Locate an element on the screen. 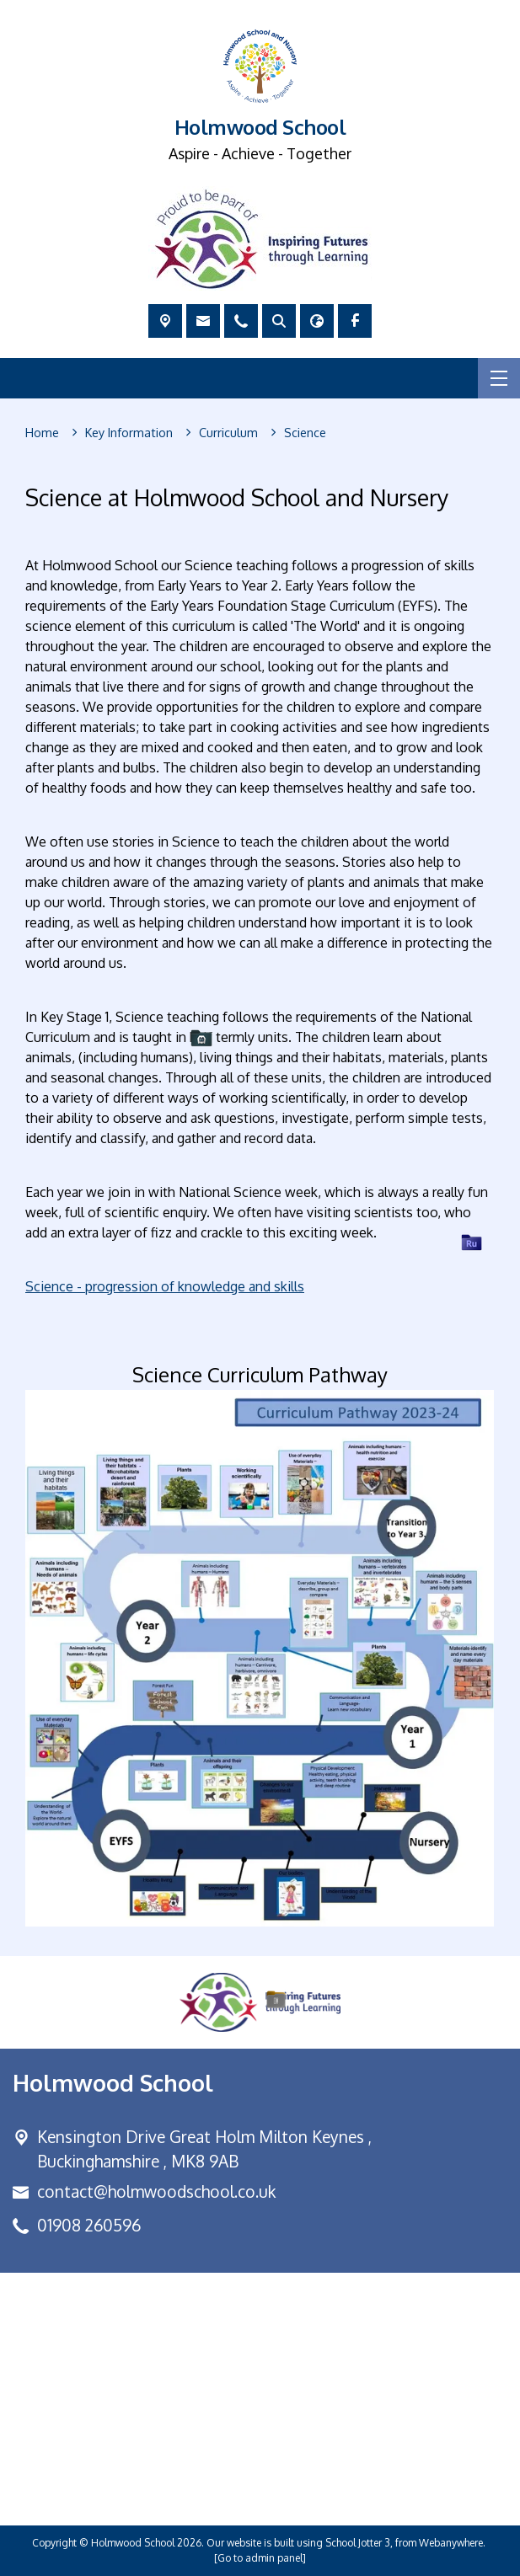 This screenshot has width=520, height=2576. open cordova project folder is located at coordinates (201, 1039).